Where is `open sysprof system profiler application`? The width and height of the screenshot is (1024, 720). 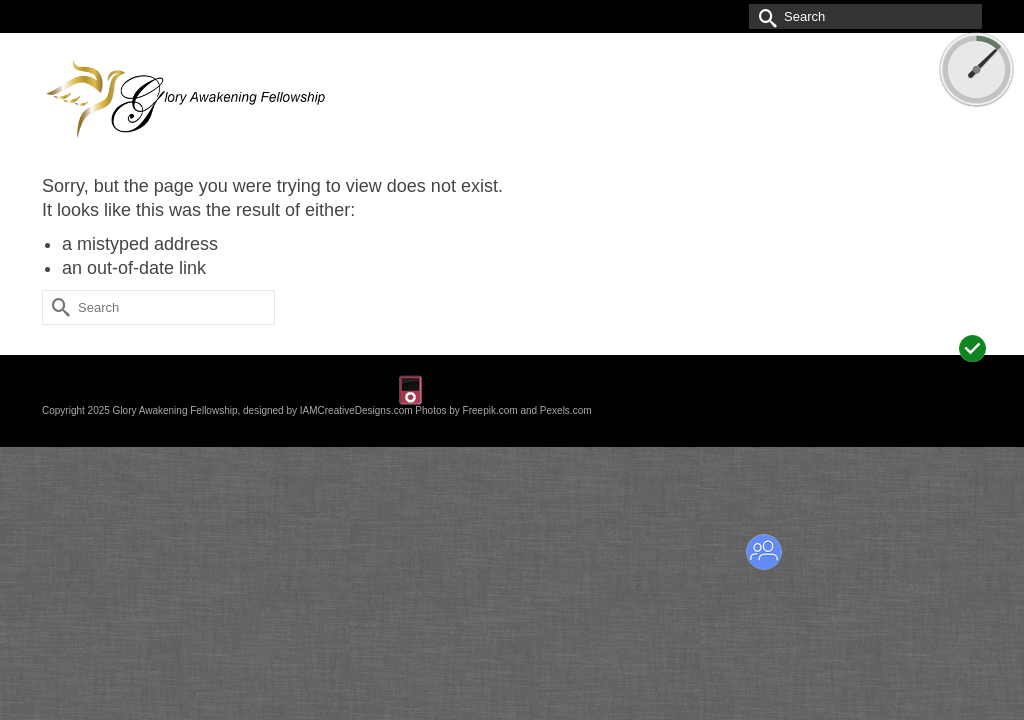
open sysprof system profiler application is located at coordinates (976, 69).